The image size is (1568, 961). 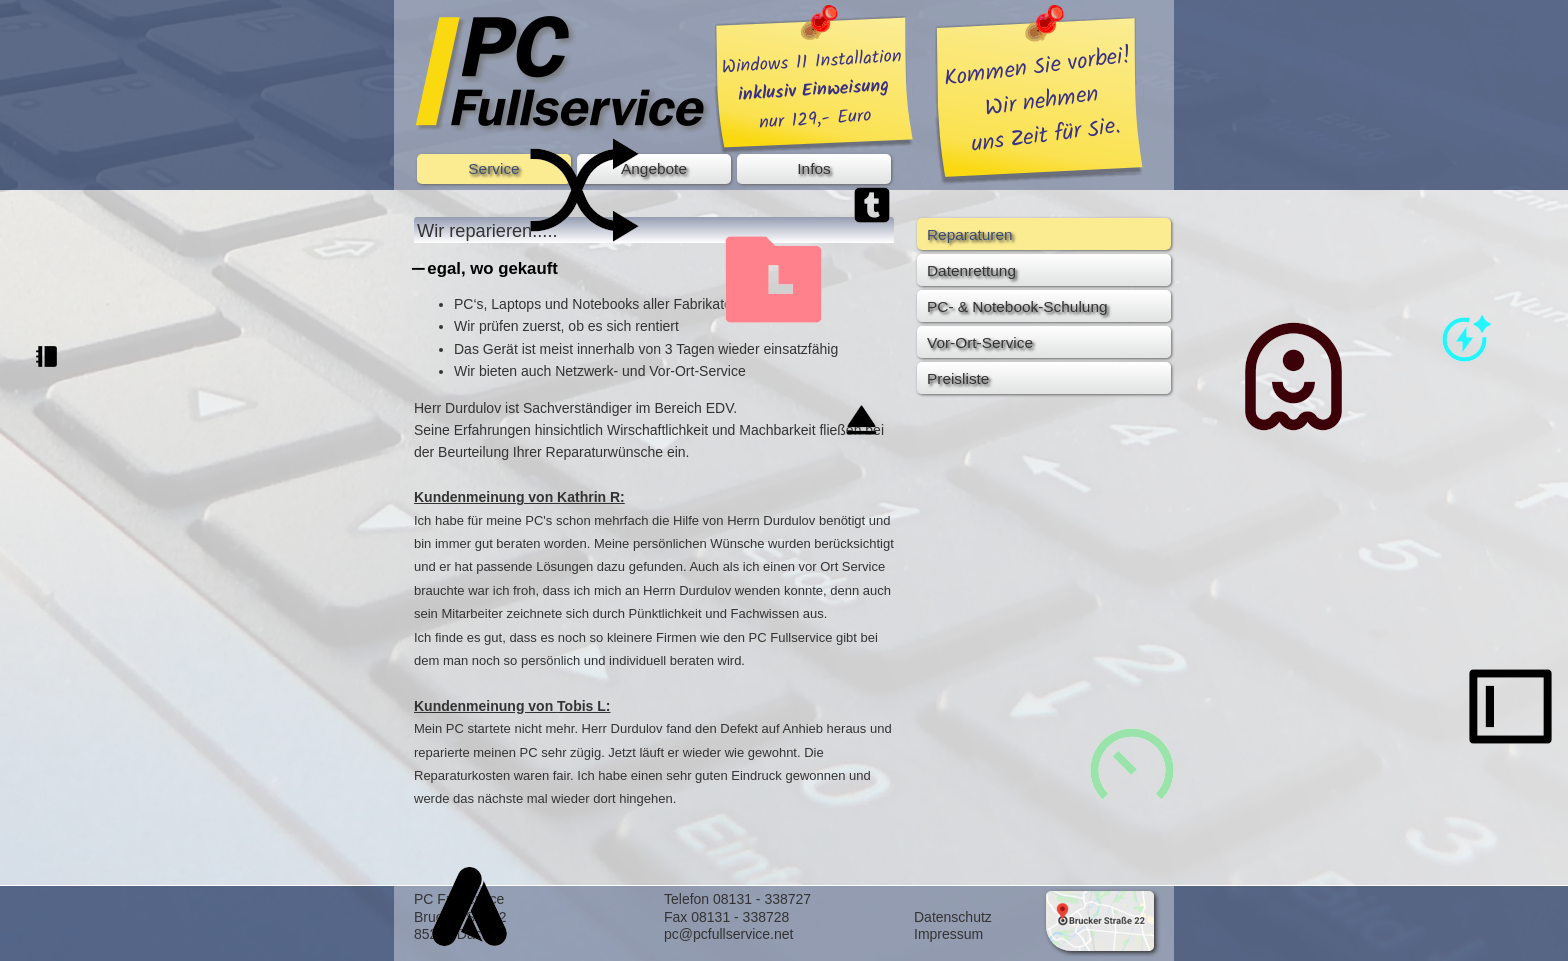 I want to click on shuffle playback order, so click(x=582, y=190).